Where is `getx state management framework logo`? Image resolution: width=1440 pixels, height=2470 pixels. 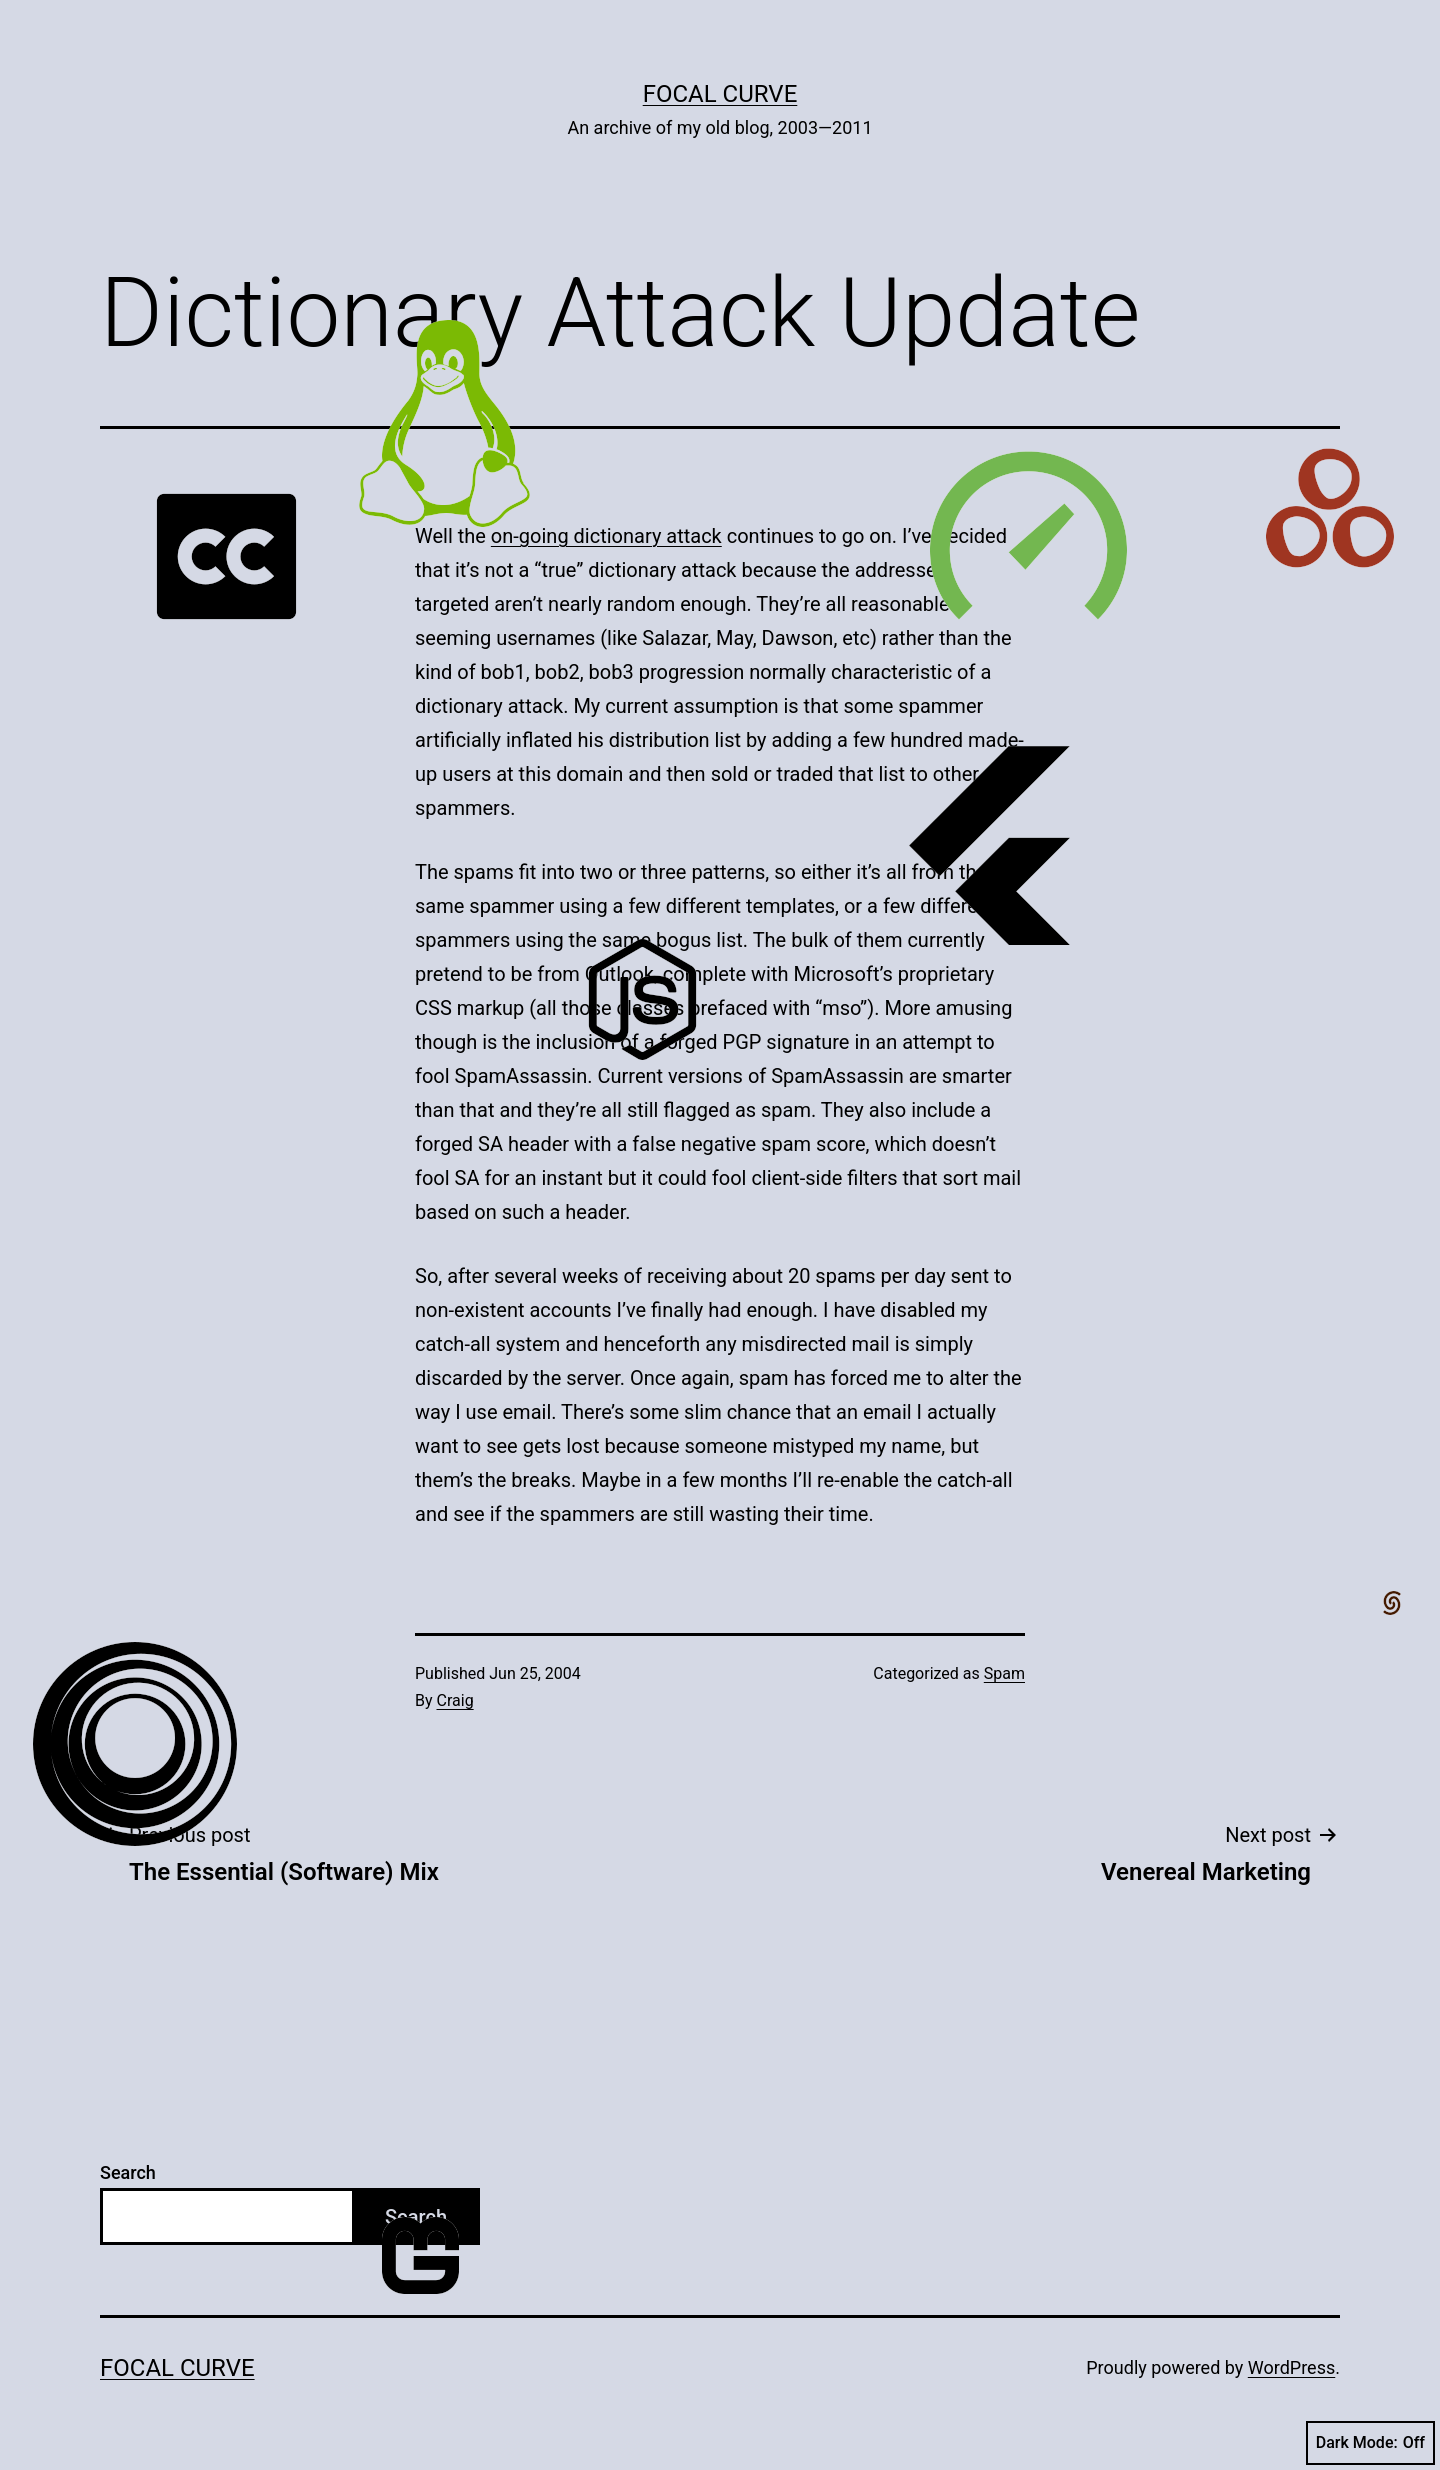
getx state management framework logo is located at coordinates (1330, 508).